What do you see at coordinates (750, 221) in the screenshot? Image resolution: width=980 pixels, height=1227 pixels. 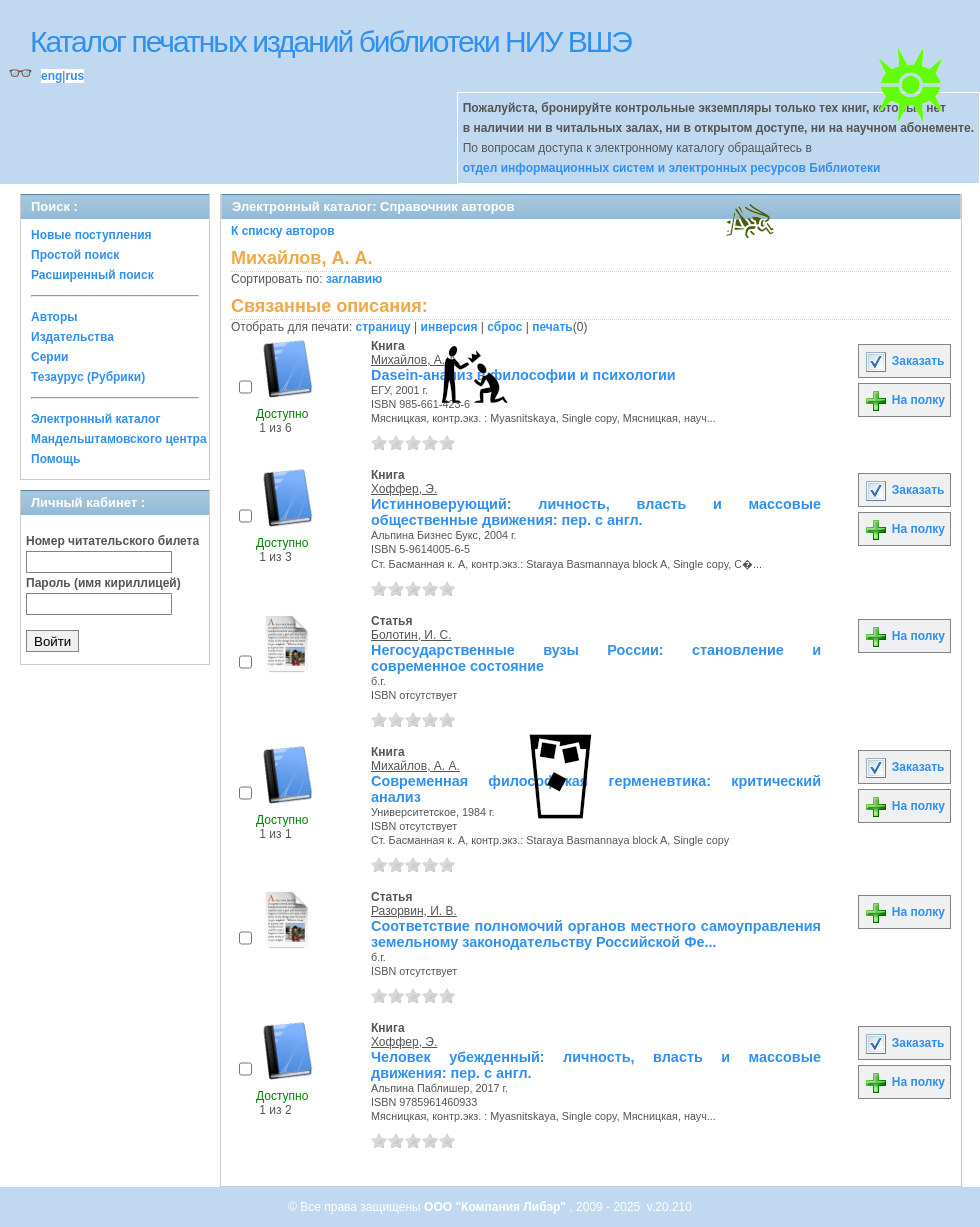 I see `cricket insect icon for nature or wildlife category` at bounding box center [750, 221].